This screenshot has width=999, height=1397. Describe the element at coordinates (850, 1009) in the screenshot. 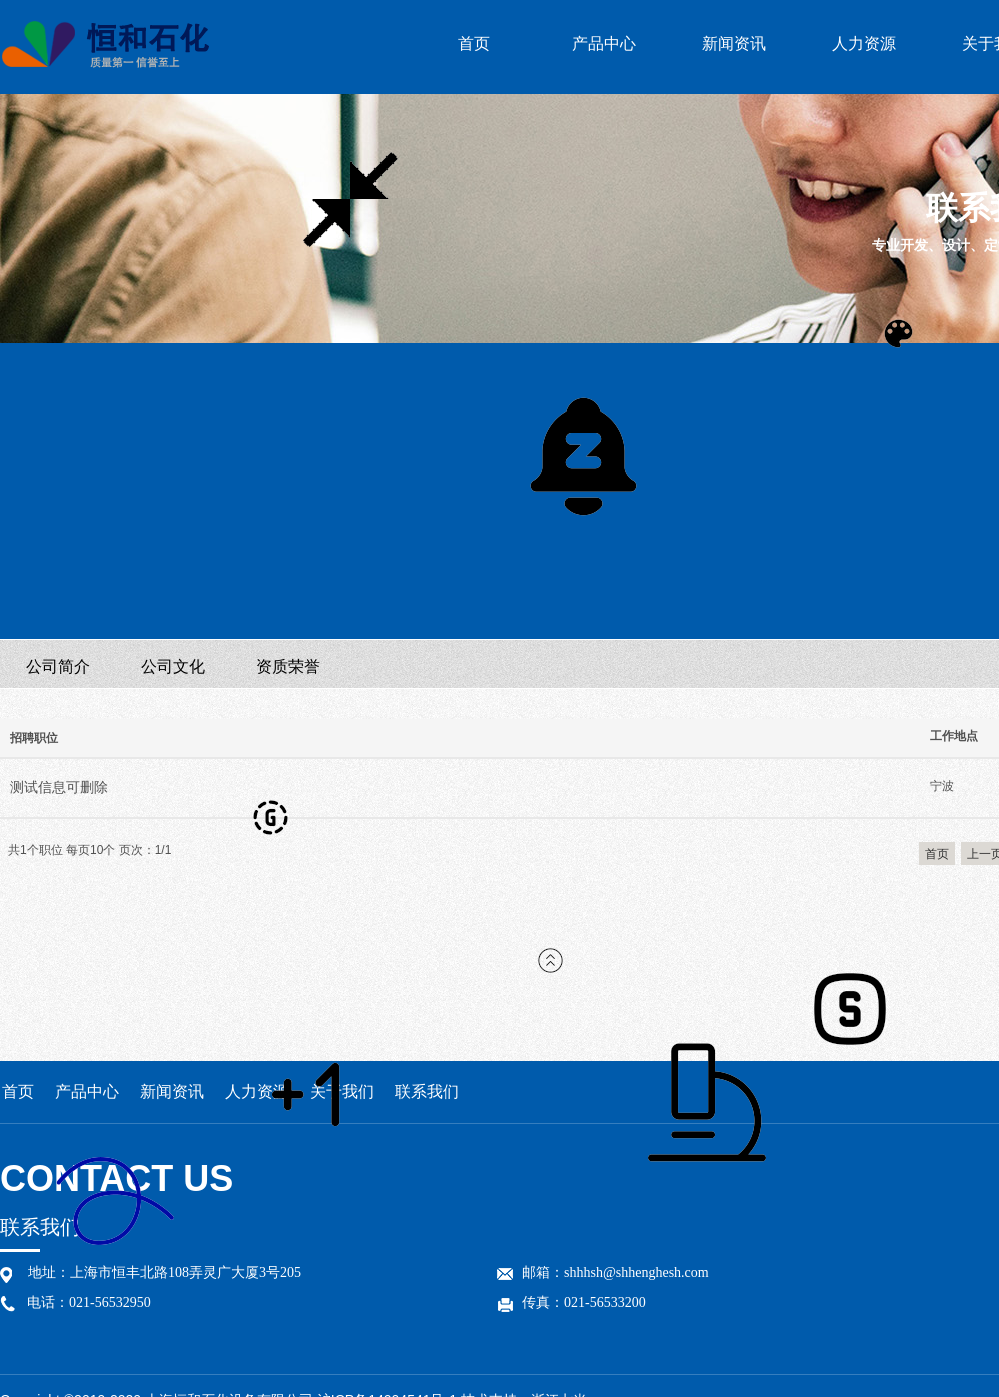

I see `indicates a shortcut or saved item` at that location.